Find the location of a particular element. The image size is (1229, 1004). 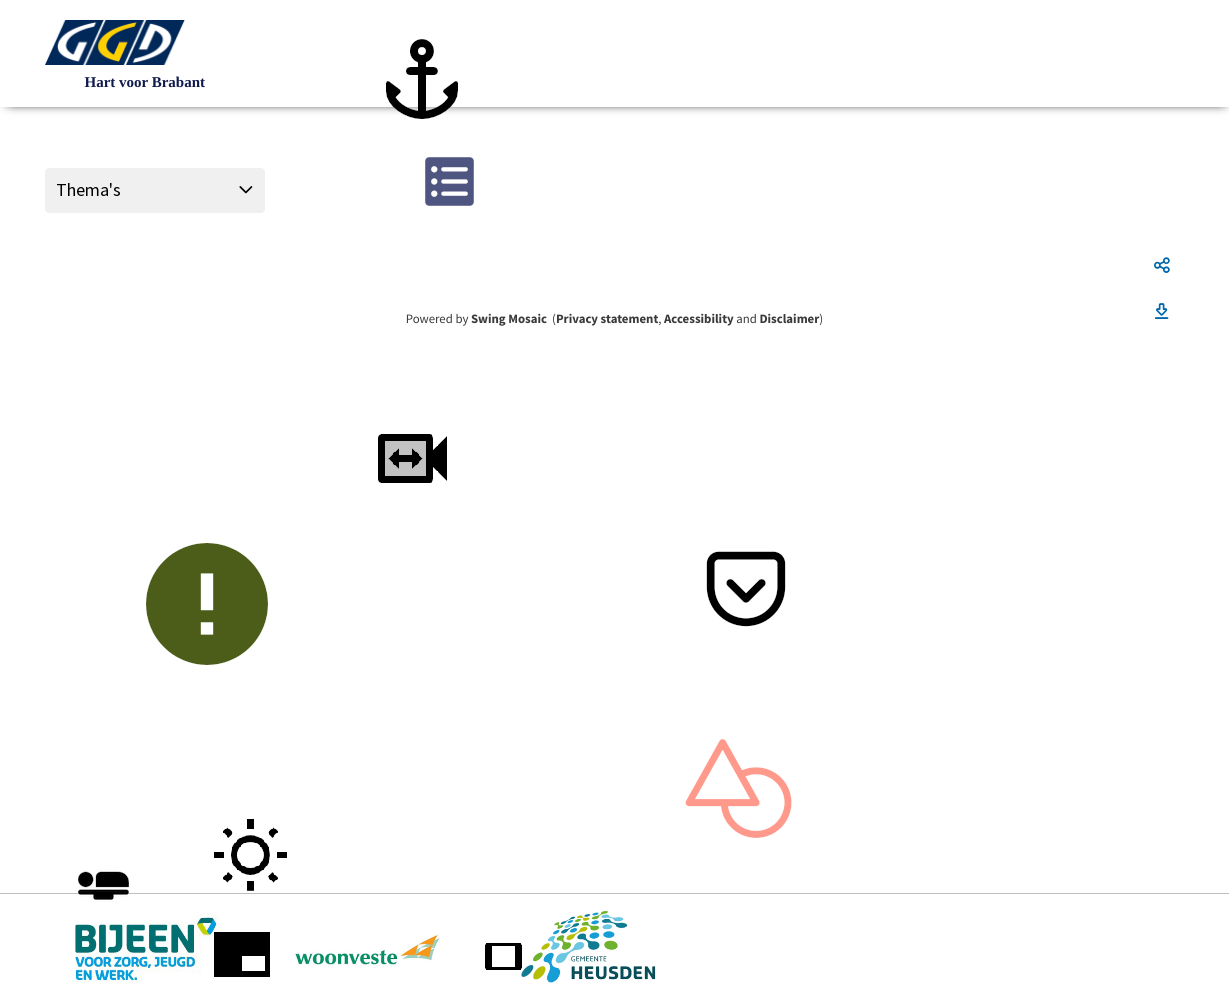

indicates flat-bed seat available on flight is located at coordinates (103, 884).